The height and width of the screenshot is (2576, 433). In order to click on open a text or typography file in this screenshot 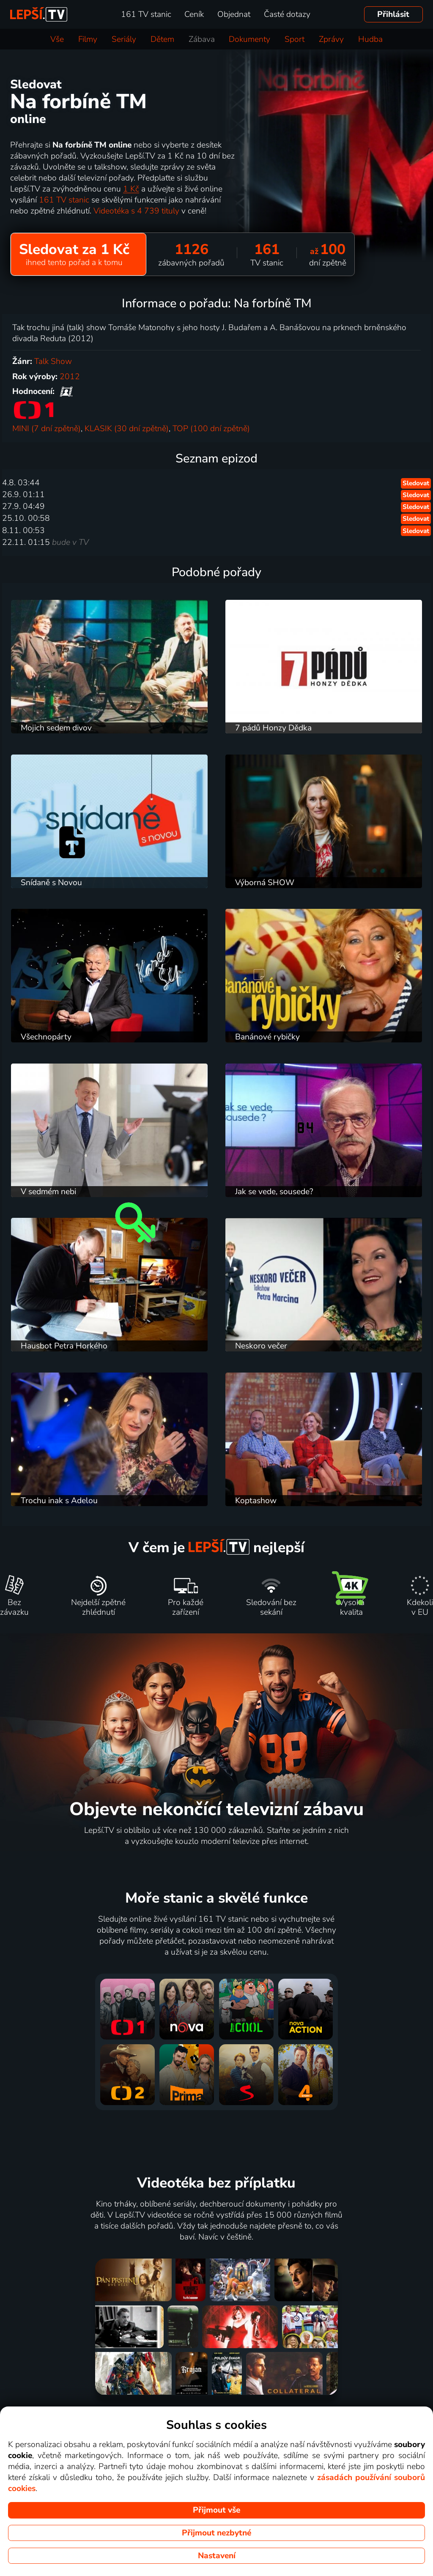, I will do `click(72, 842)`.